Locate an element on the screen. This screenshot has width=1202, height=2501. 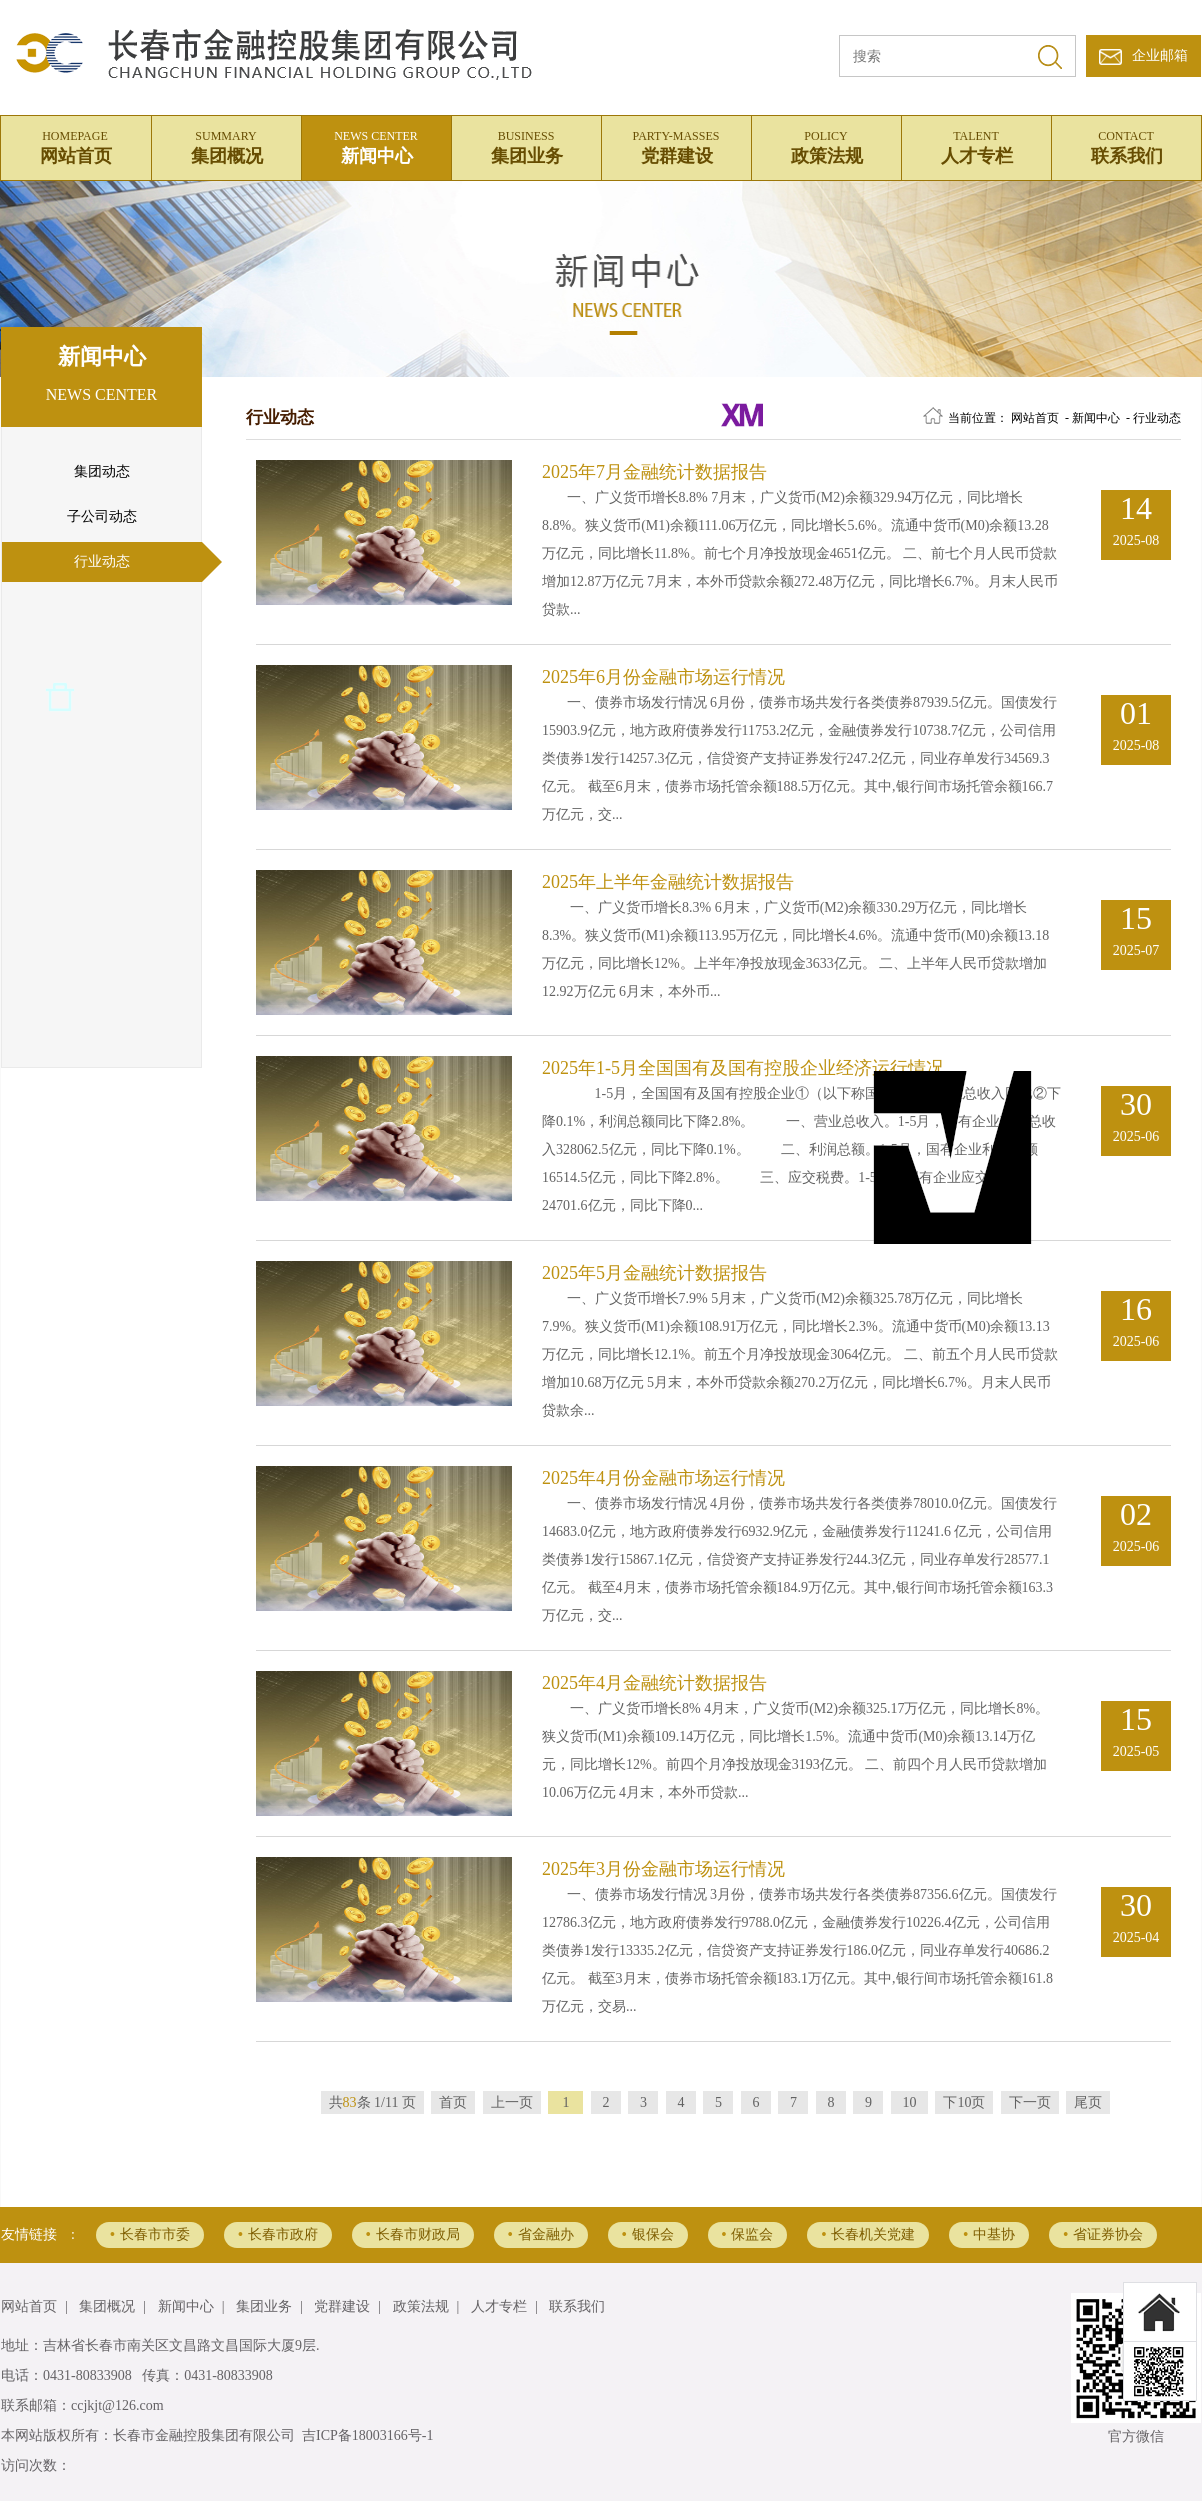
vBulletin forum software logo is located at coordinates (952, 1157).